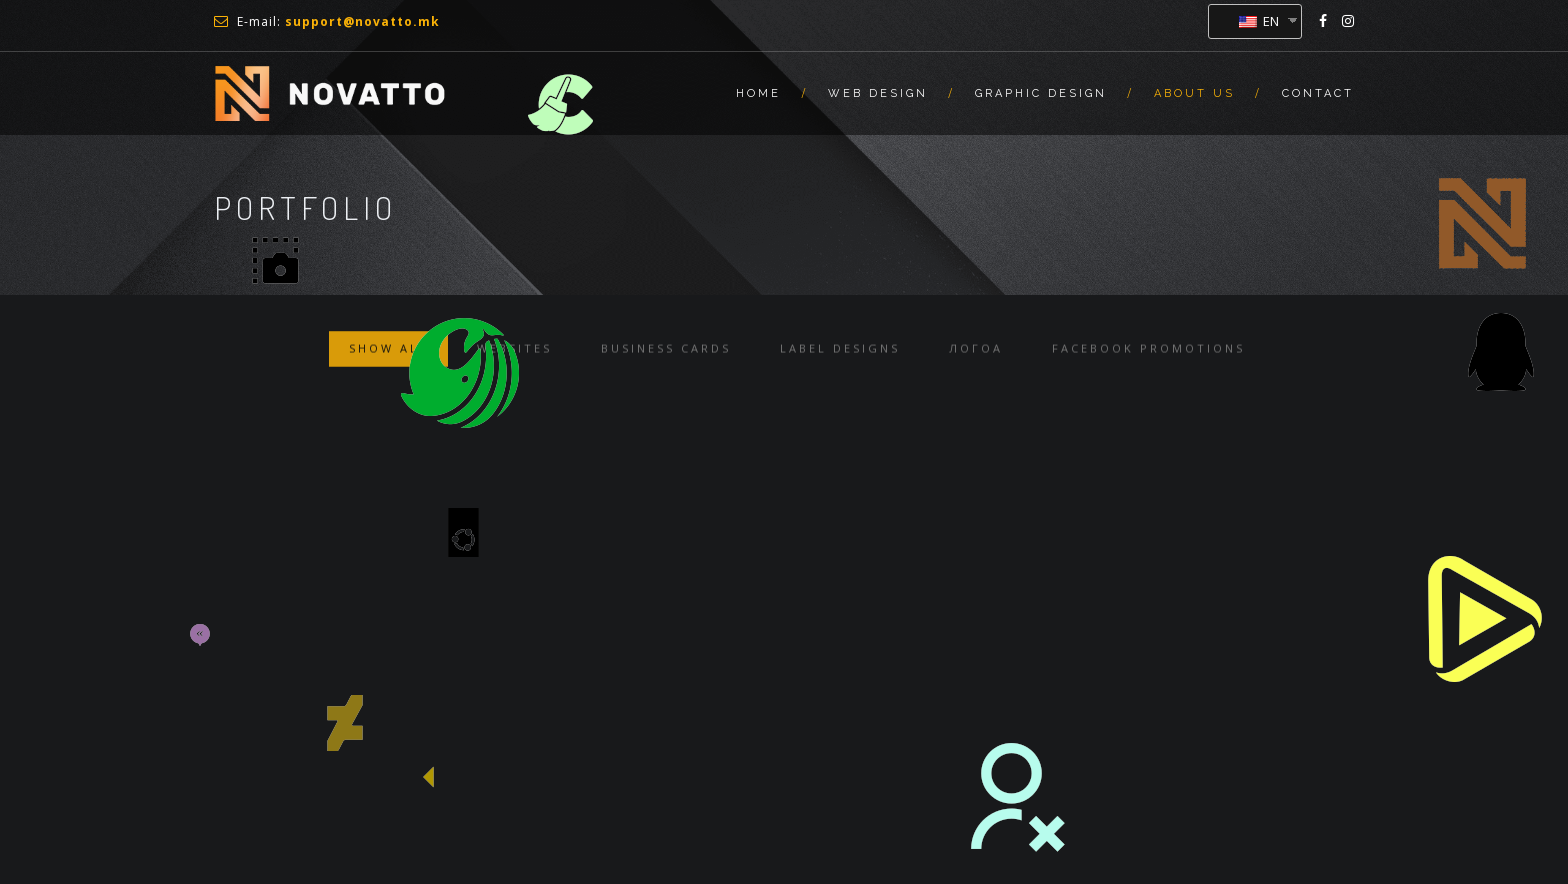  What do you see at coordinates (1485, 619) in the screenshot?
I see `open radarr movie management app` at bounding box center [1485, 619].